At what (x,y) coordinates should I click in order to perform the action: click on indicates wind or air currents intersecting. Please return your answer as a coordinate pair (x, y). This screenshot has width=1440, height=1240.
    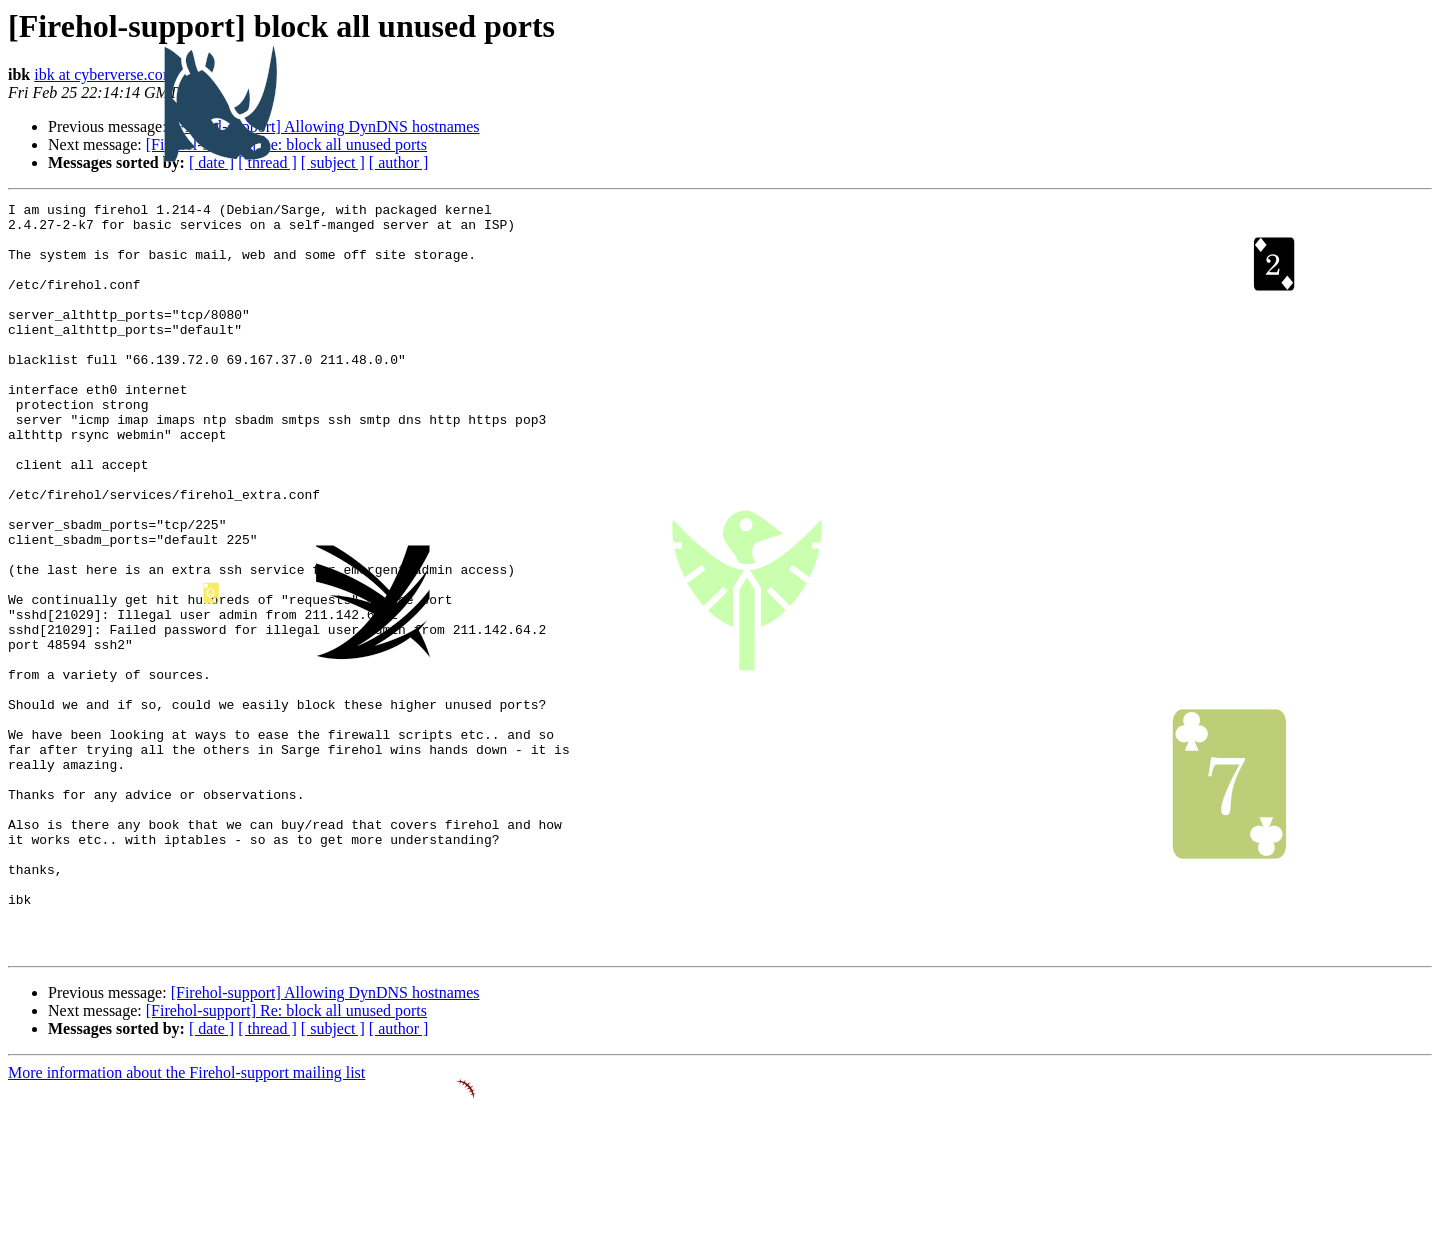
    Looking at the image, I should click on (372, 602).